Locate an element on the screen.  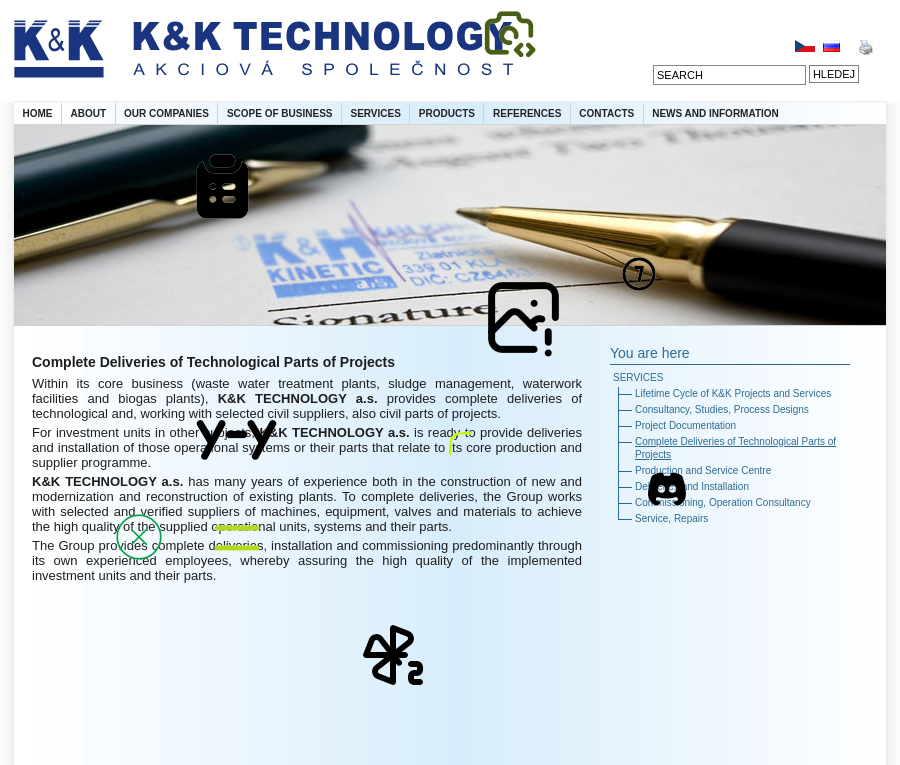
adjust car fan to speed level 2 is located at coordinates (393, 655).